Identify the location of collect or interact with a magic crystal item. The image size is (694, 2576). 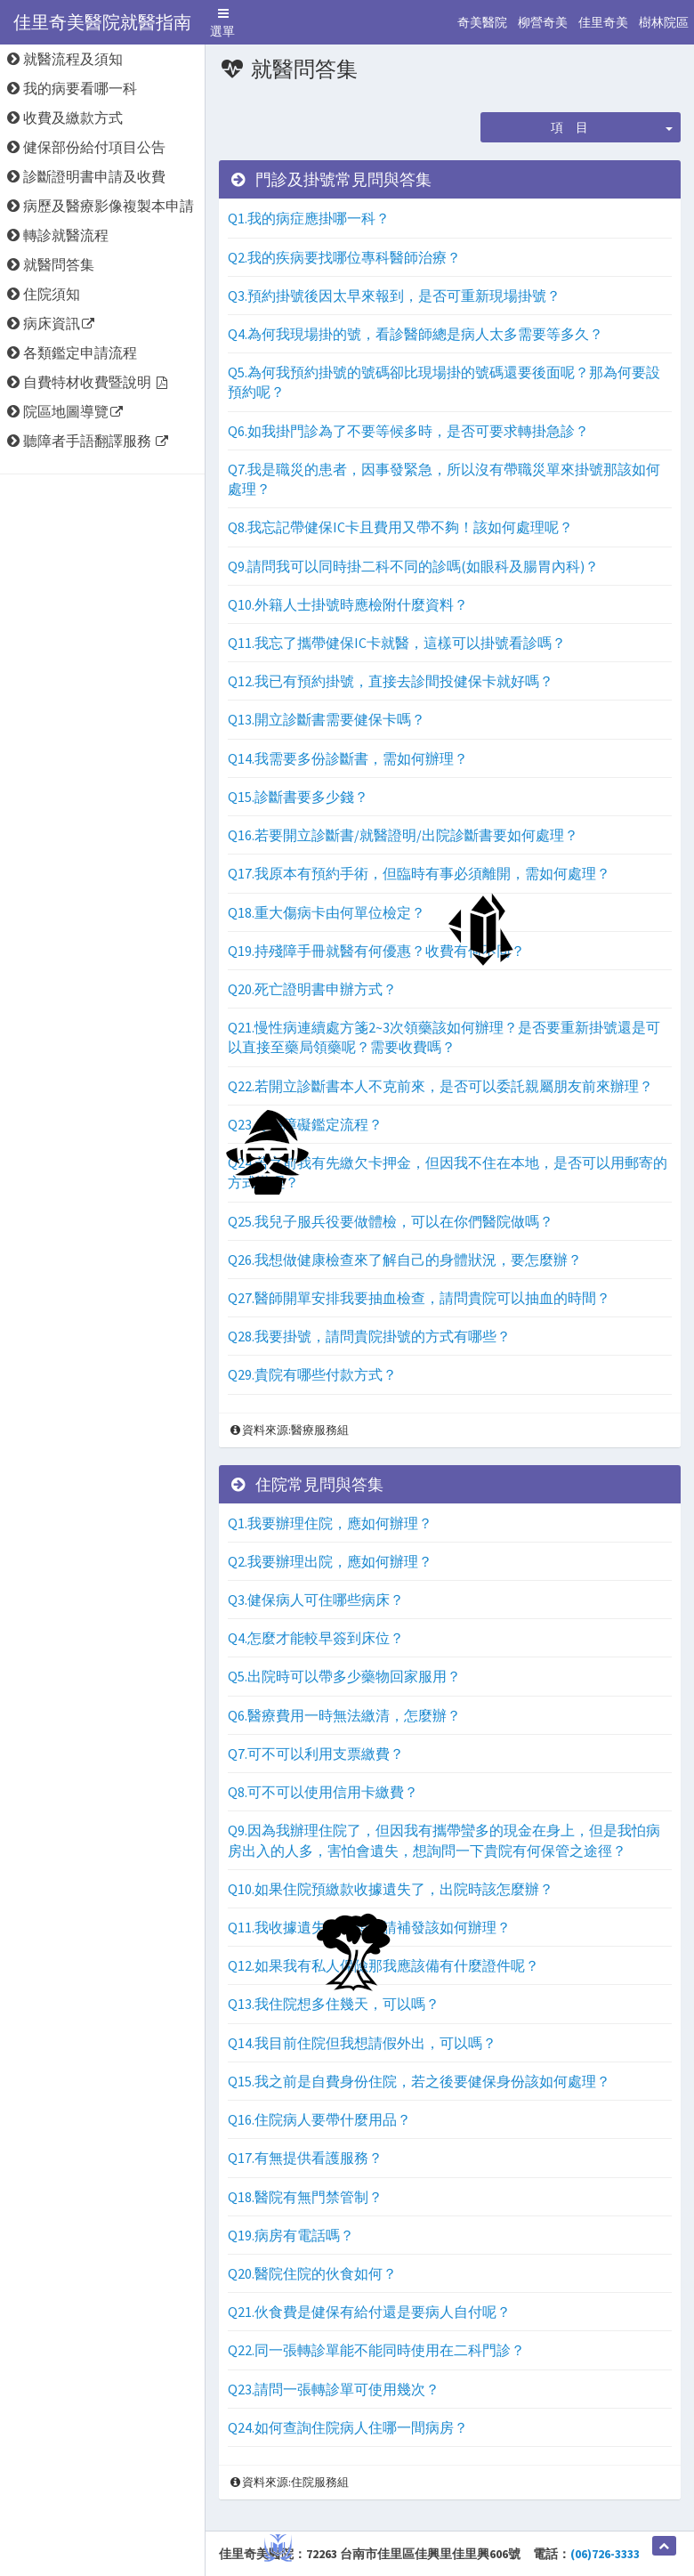
(481, 928).